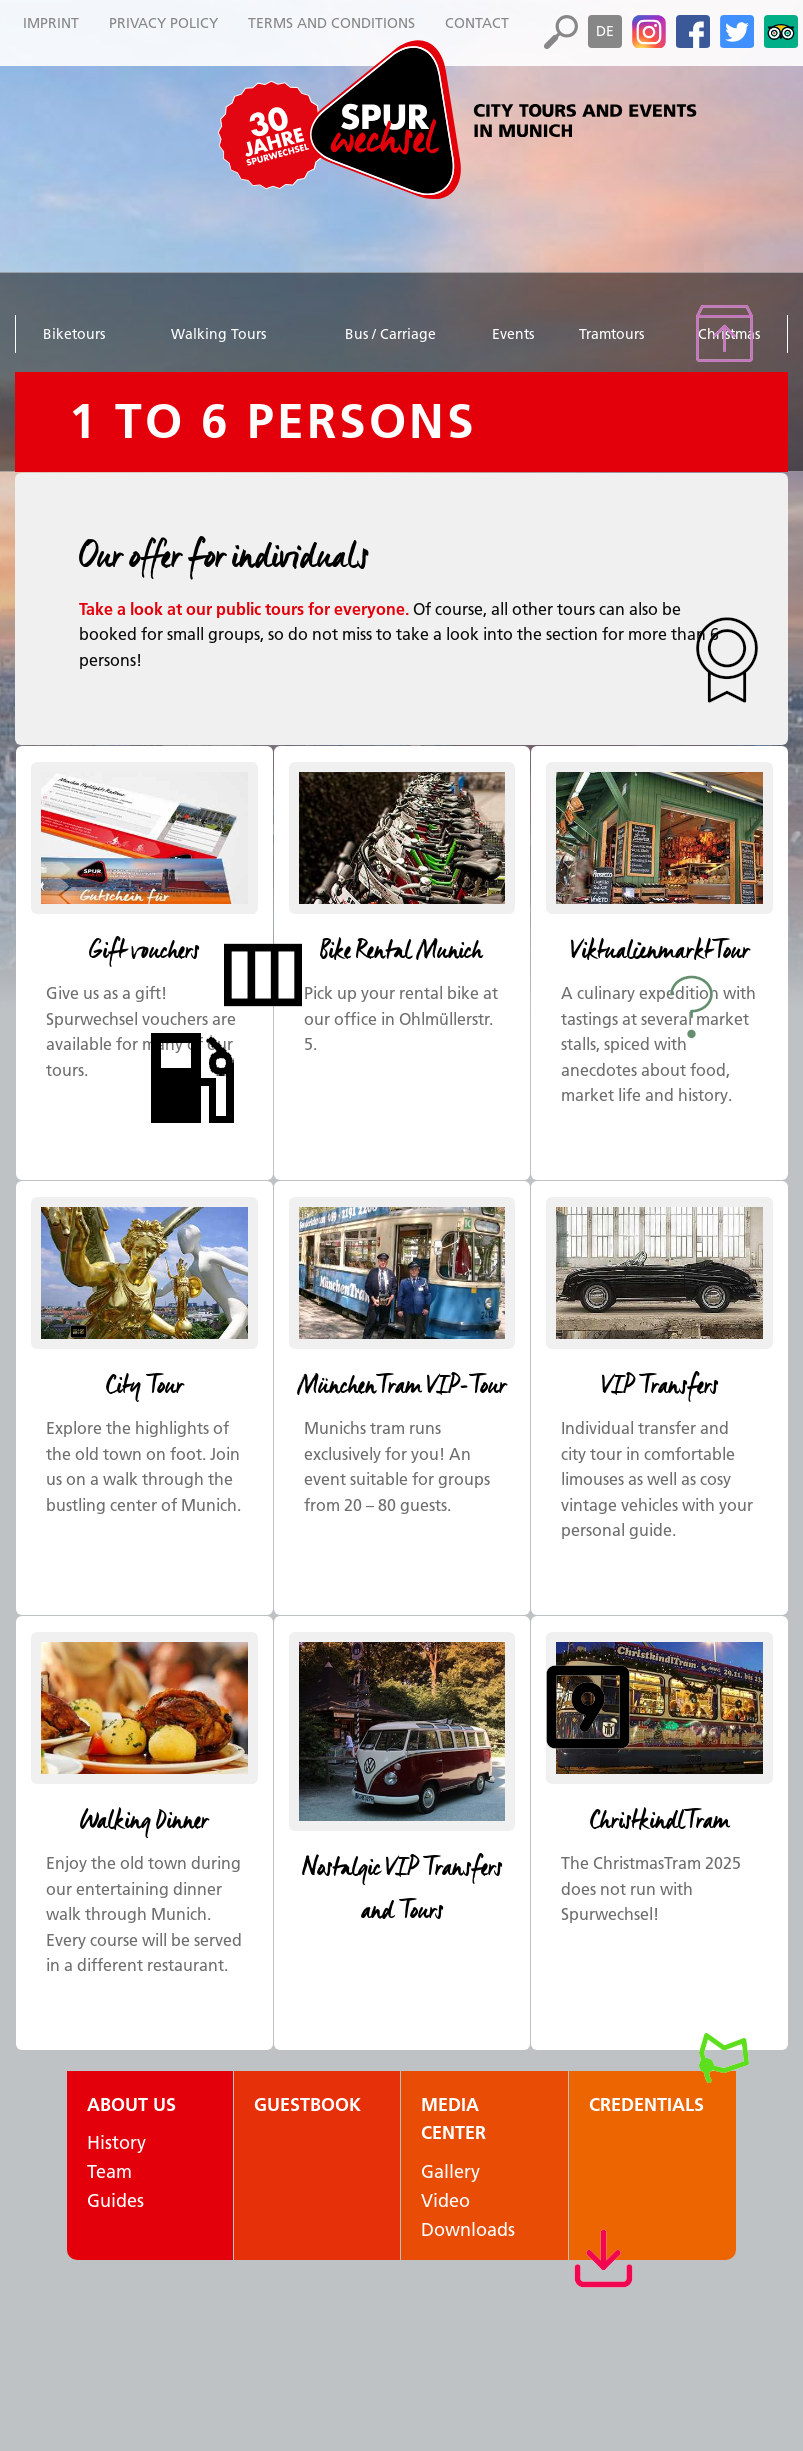  I want to click on select the number nine, so click(588, 1707).